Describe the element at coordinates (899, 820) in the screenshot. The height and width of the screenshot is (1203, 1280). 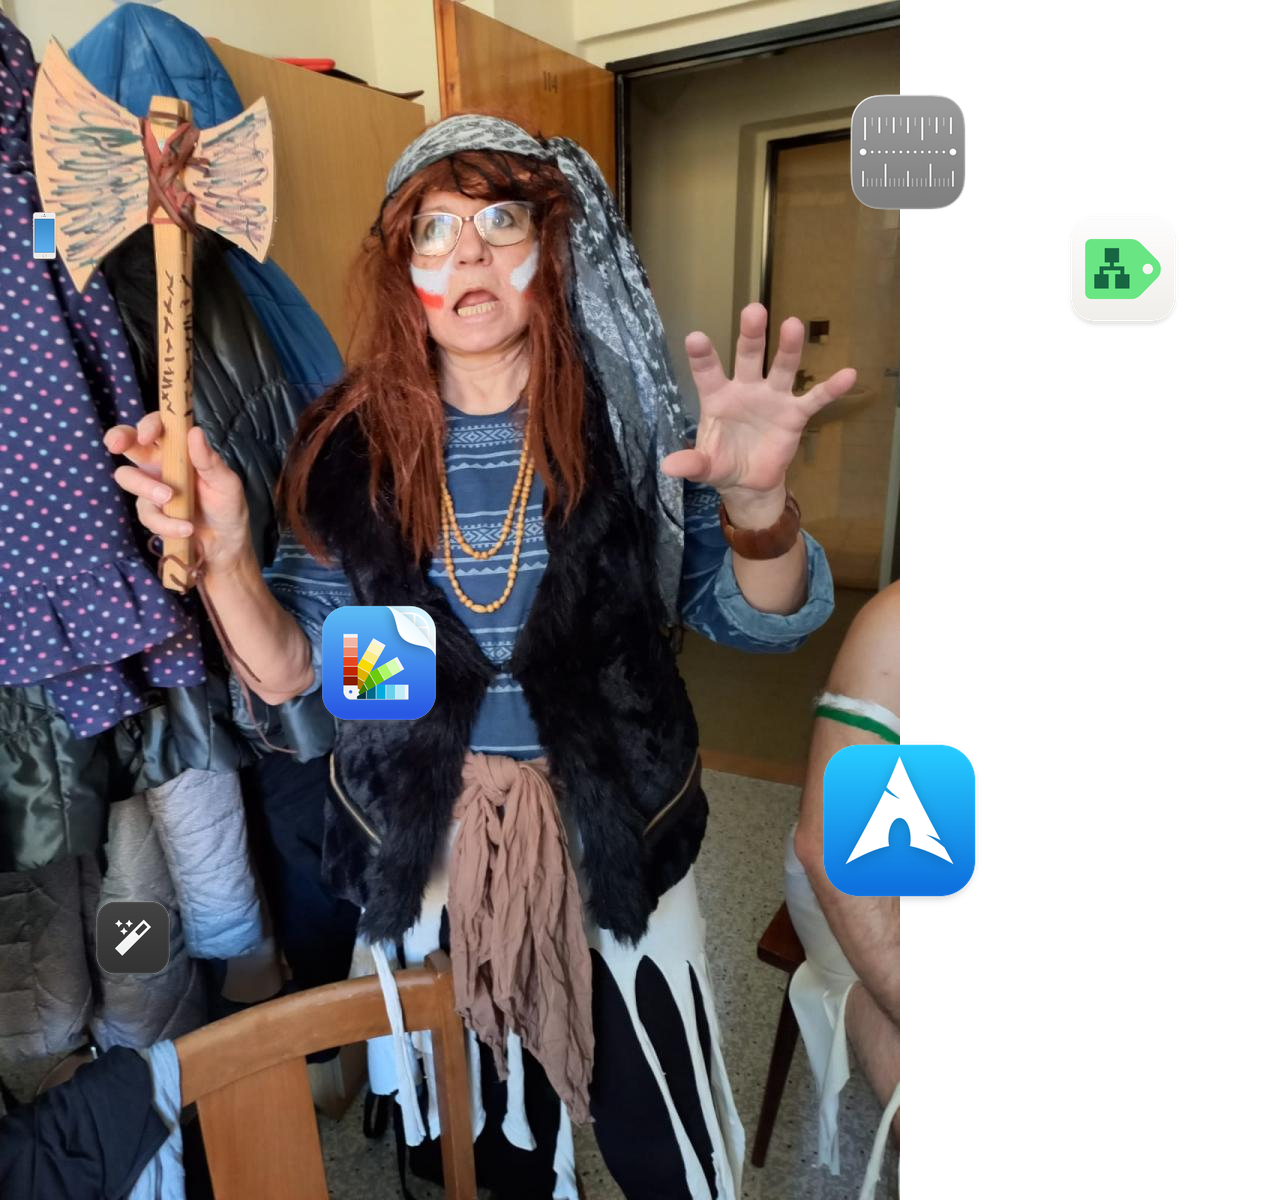
I see `launch arch linux application` at that location.